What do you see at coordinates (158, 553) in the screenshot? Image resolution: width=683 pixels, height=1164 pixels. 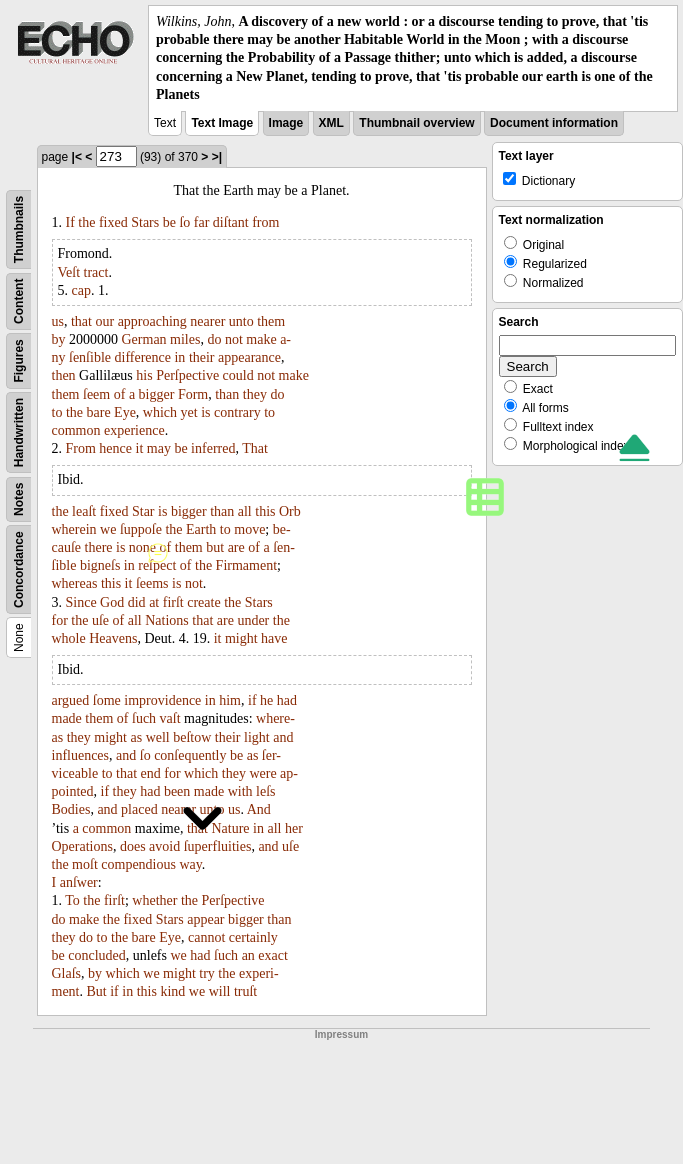 I see `open chat or messaging` at bounding box center [158, 553].